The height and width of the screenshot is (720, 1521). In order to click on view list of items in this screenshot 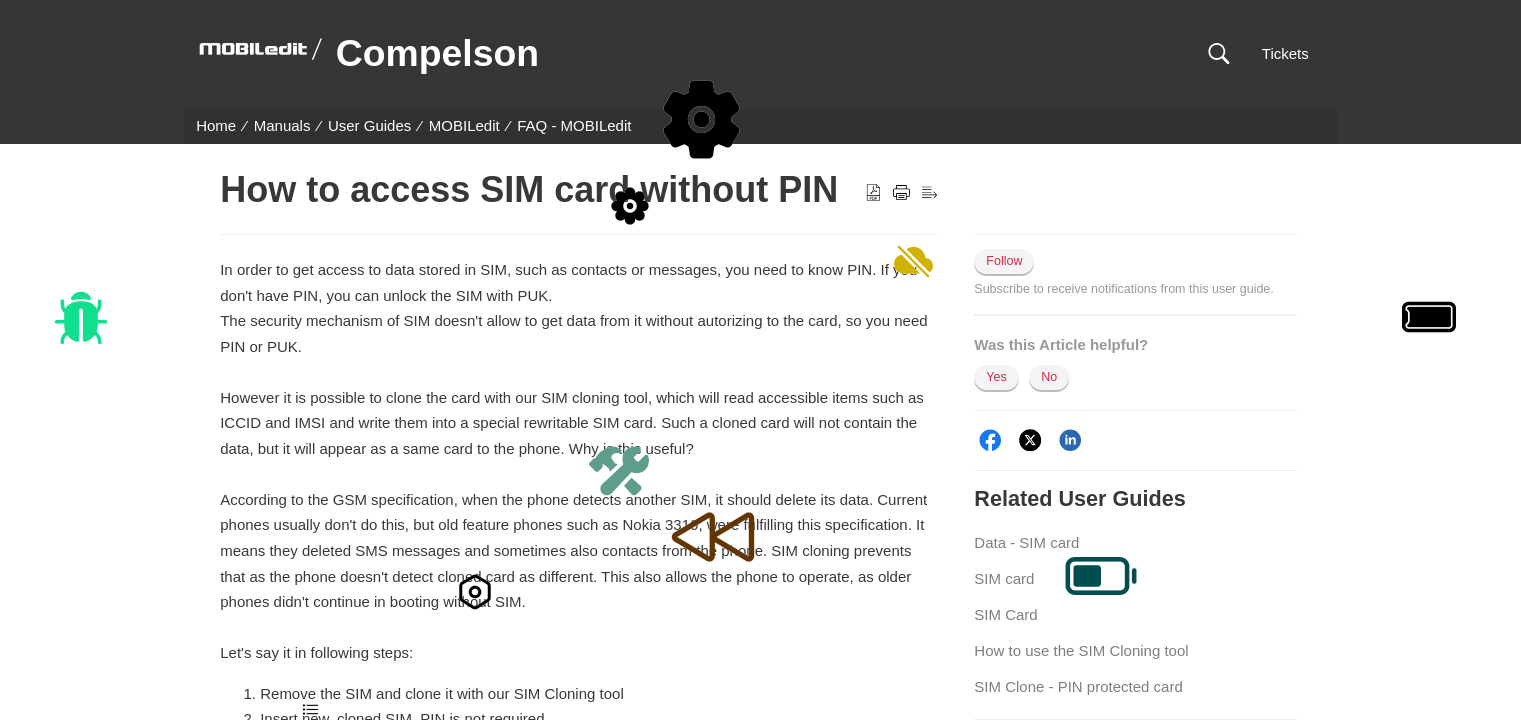, I will do `click(310, 709)`.